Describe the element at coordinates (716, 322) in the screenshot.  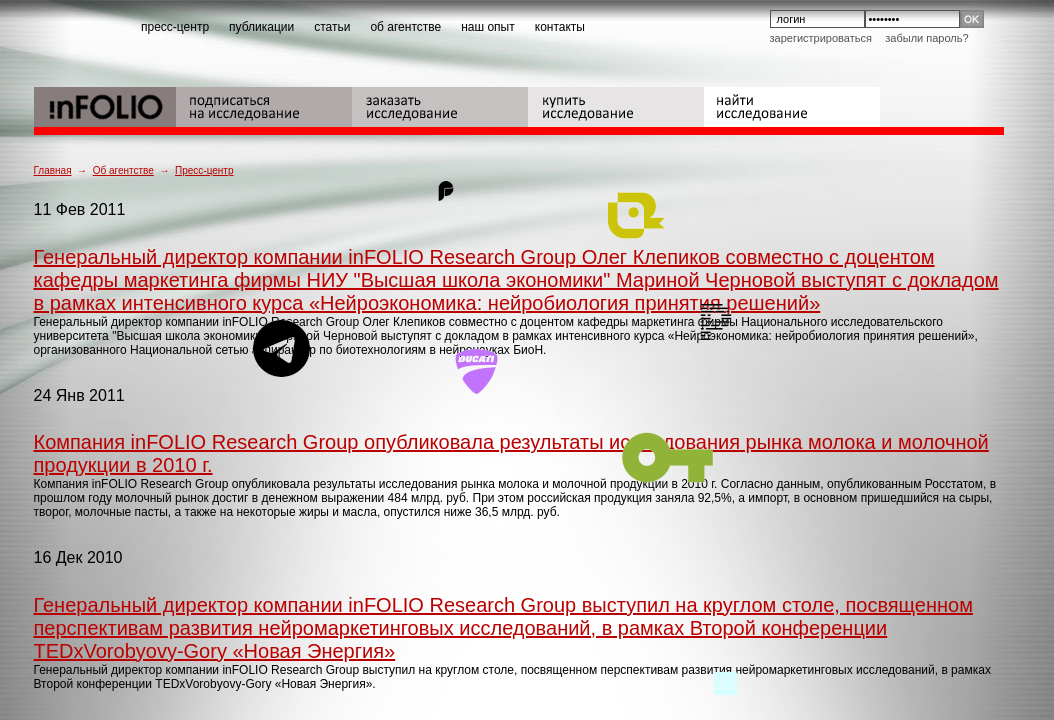
I see `prettier code formatter logo` at that location.